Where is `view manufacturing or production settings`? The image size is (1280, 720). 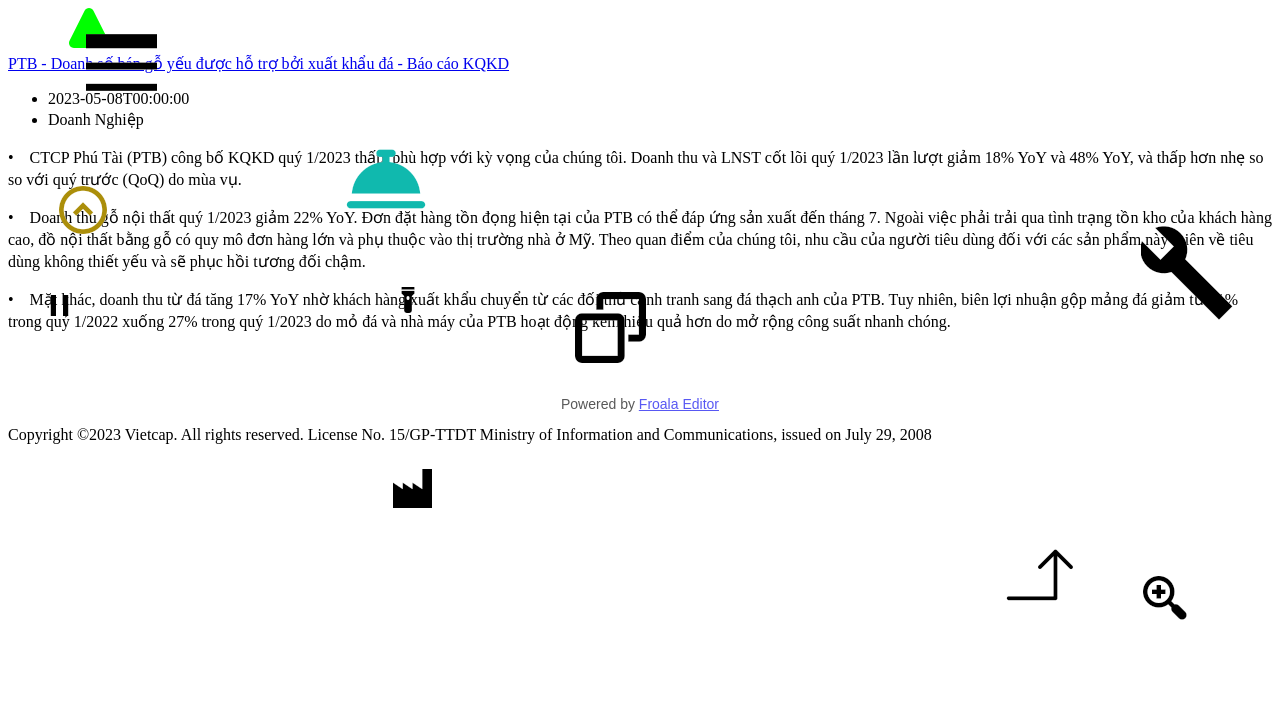 view manufacturing or production settings is located at coordinates (412, 488).